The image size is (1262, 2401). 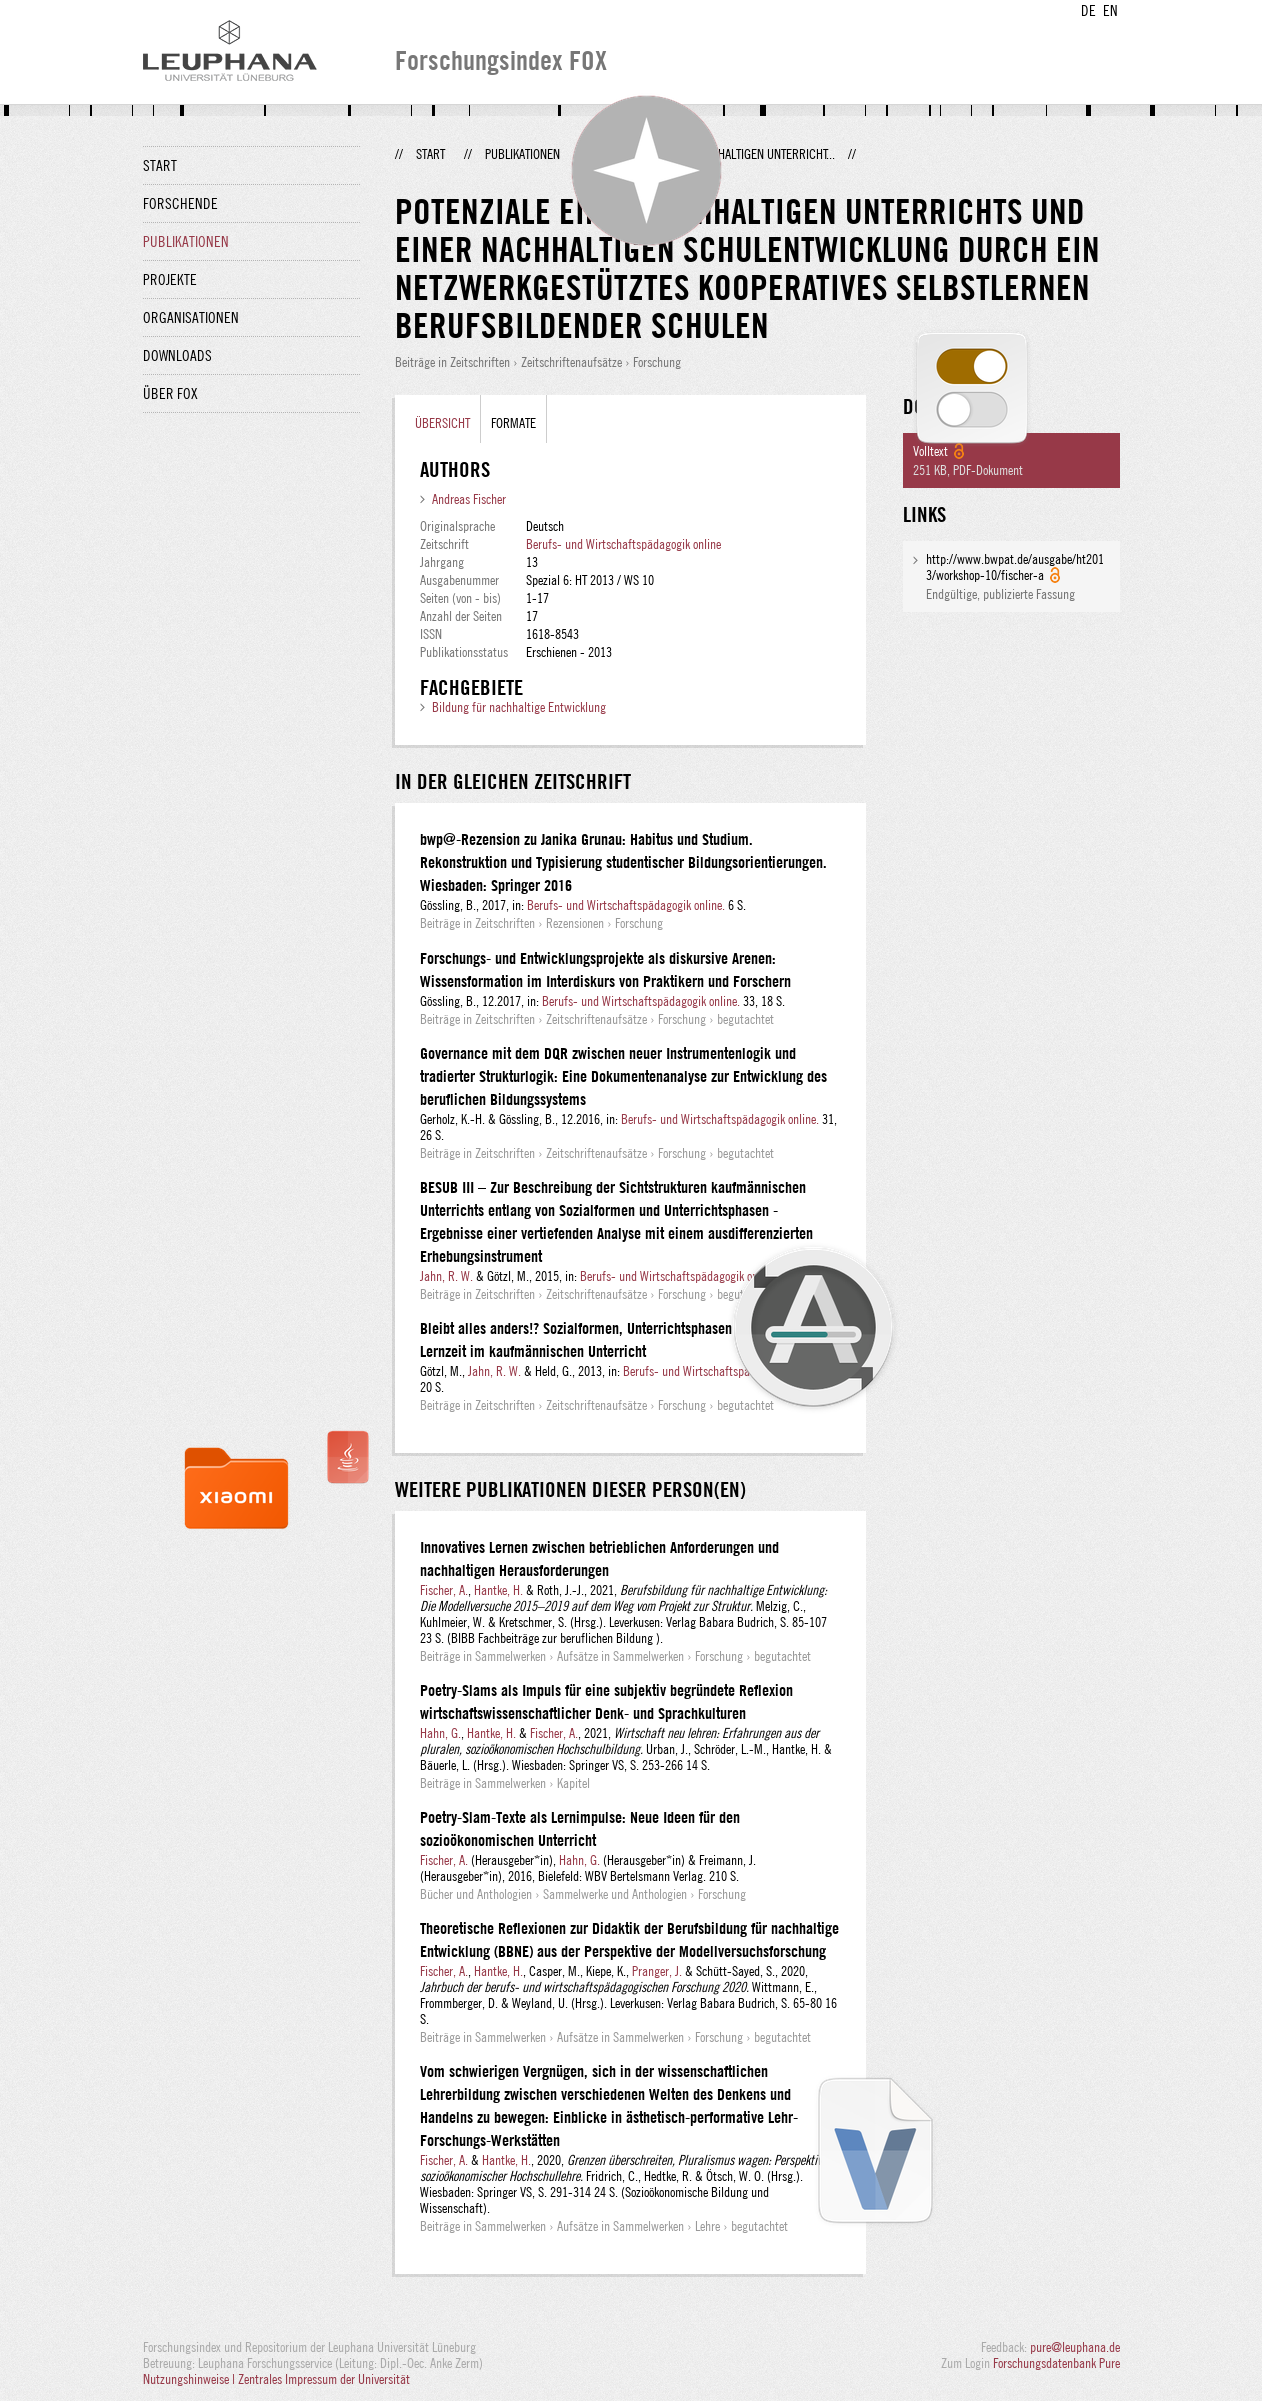 I want to click on indicates a java source code file, so click(x=348, y=1457).